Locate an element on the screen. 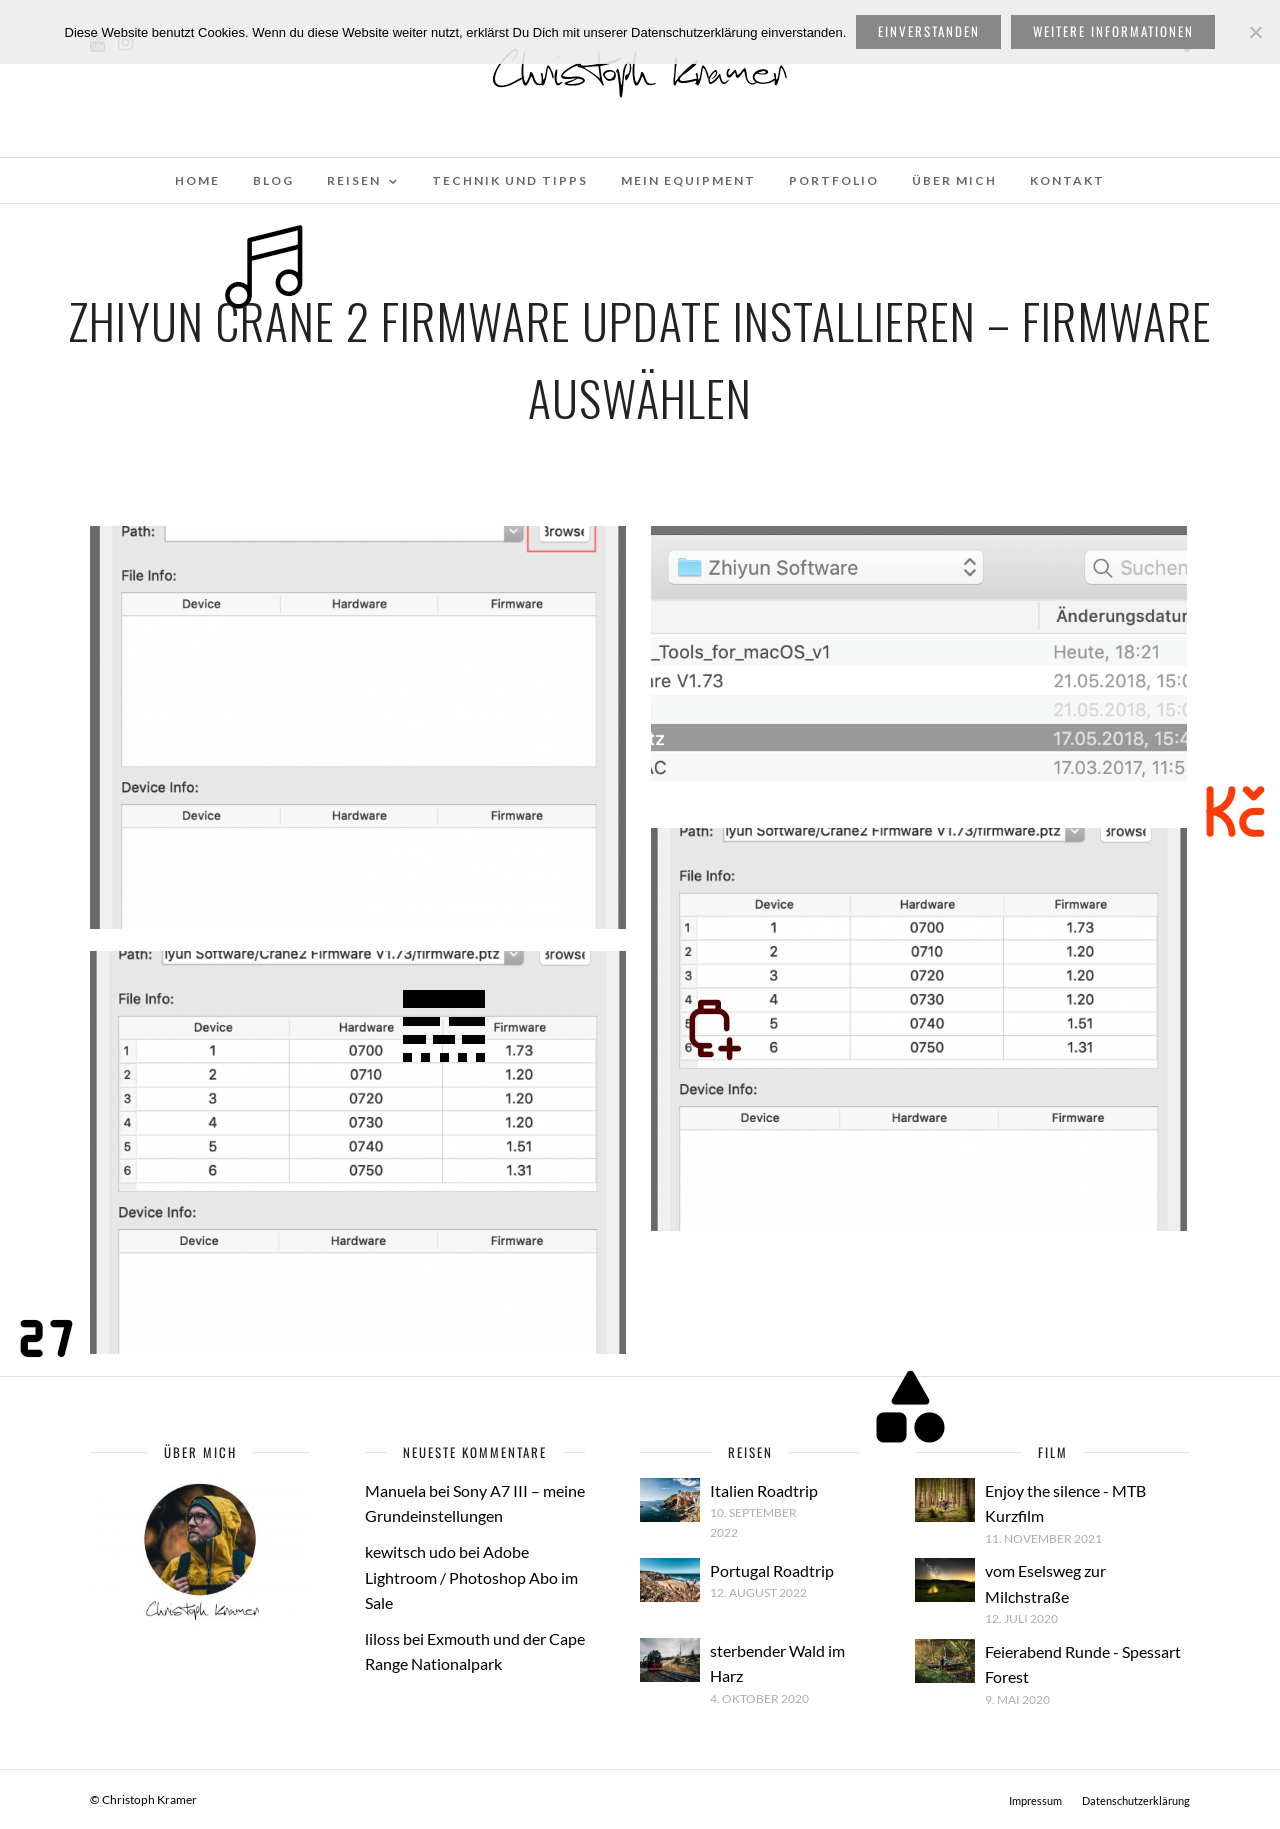  select czech koruna as currency is located at coordinates (1235, 811).